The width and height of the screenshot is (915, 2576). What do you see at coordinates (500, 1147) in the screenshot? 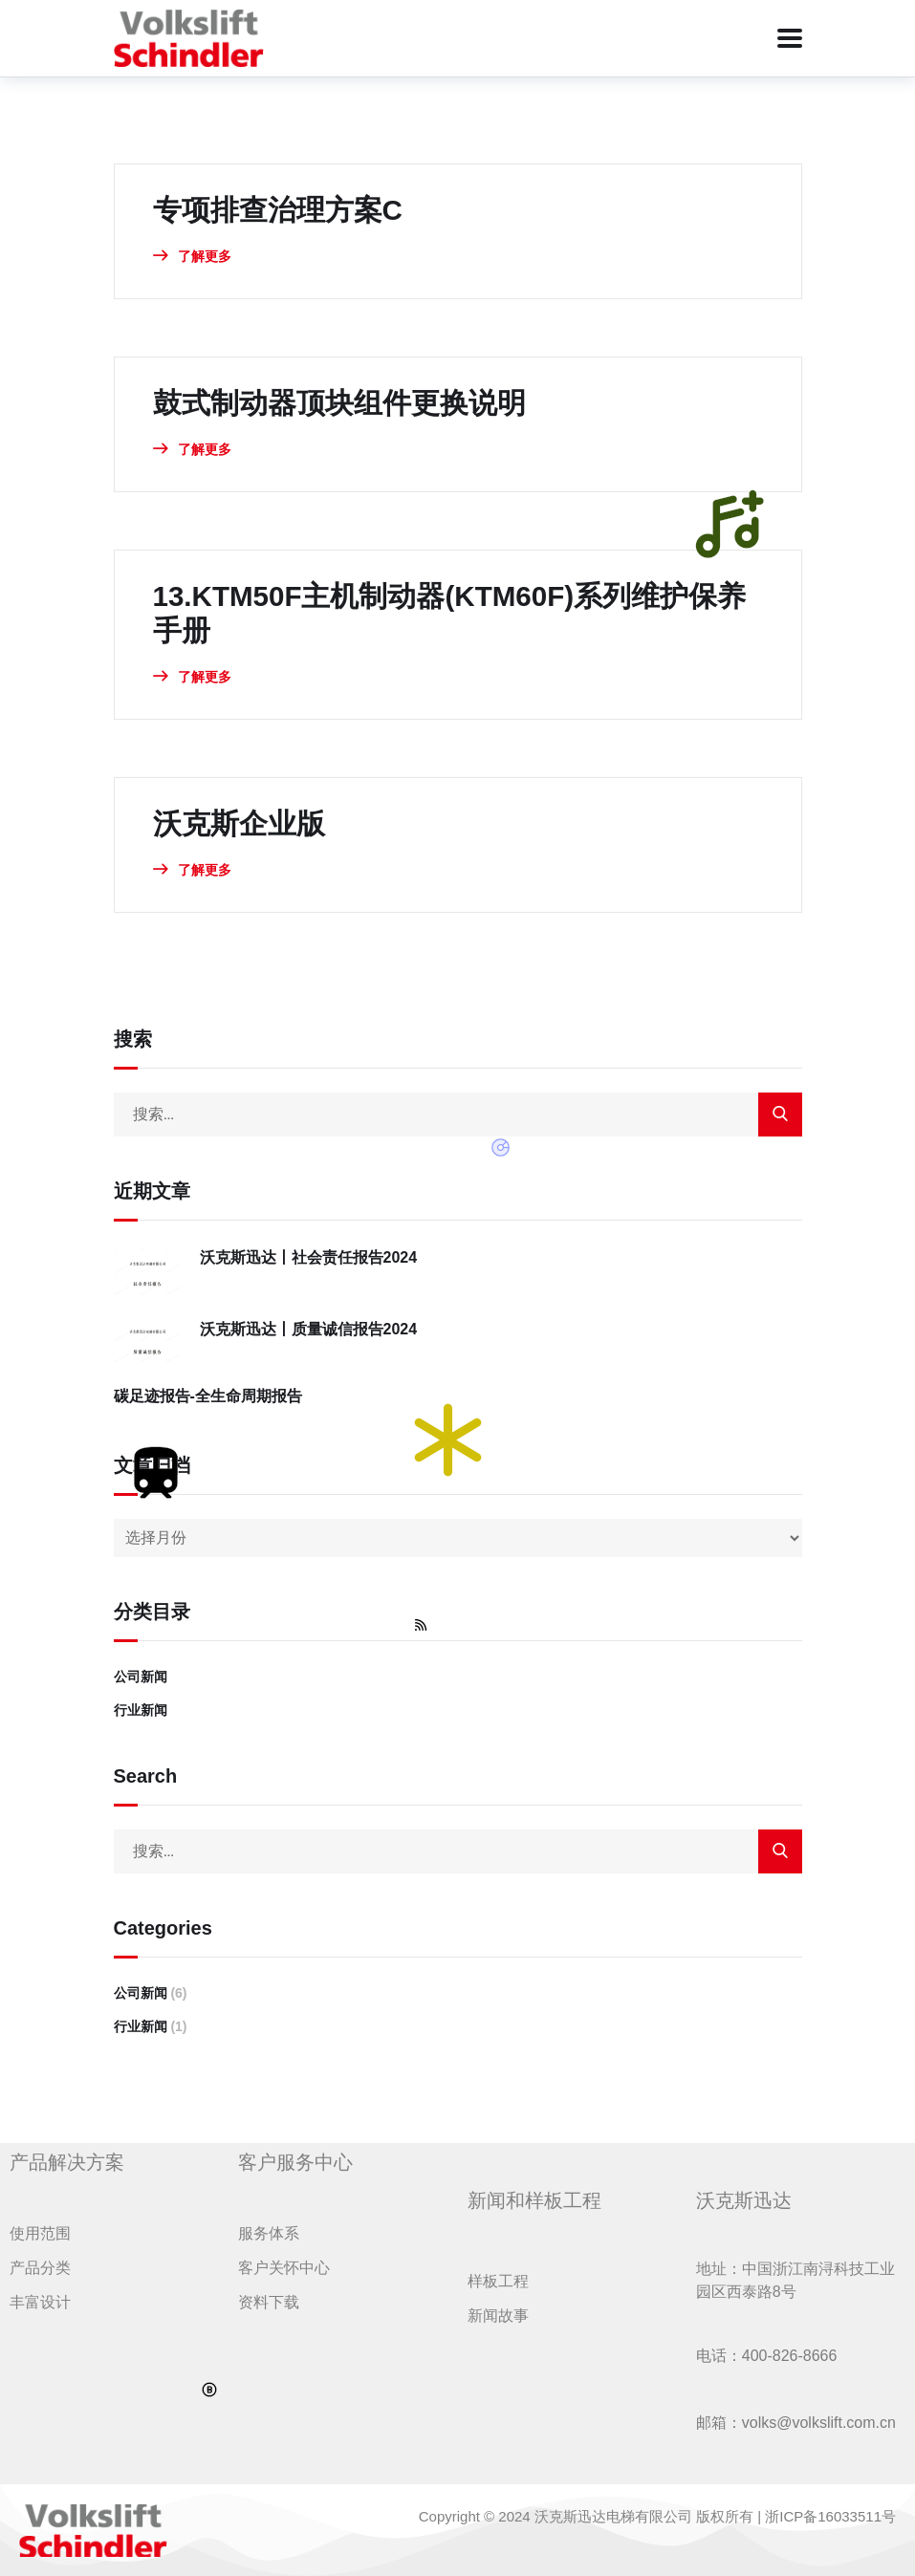
I see `play or access music library` at bounding box center [500, 1147].